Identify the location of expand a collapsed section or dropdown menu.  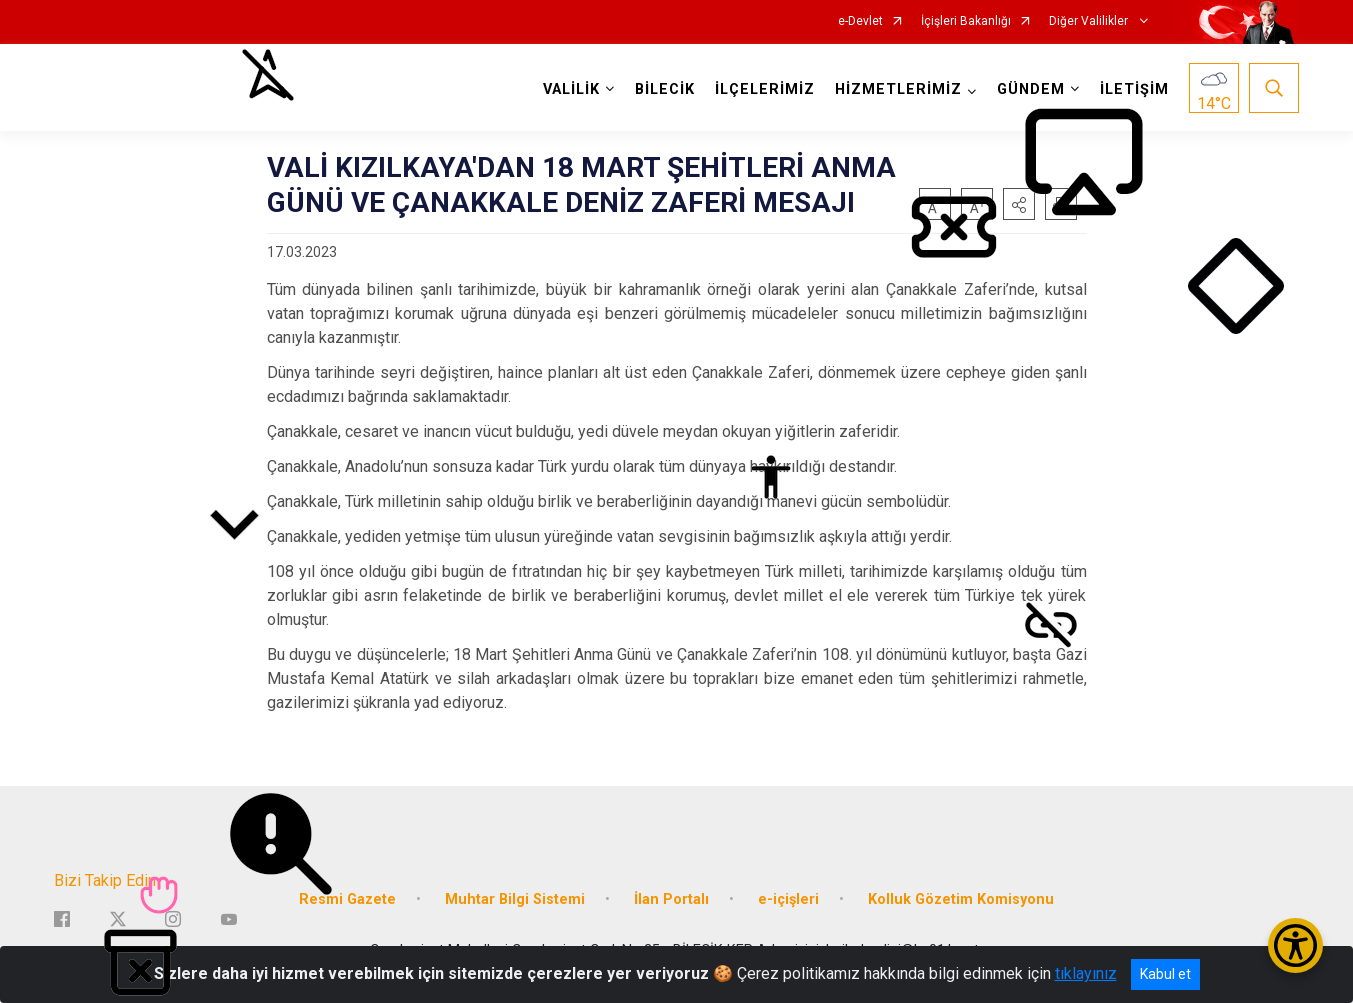
(234, 523).